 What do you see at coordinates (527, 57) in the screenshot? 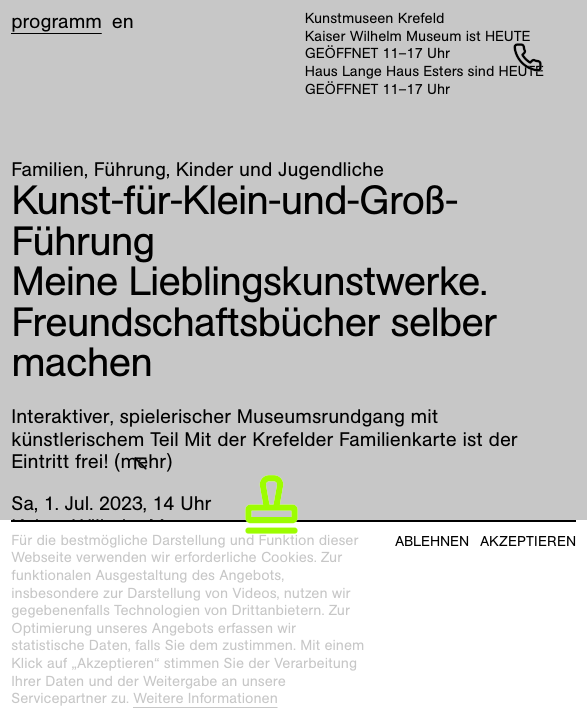
I see `make a phone call` at bounding box center [527, 57].